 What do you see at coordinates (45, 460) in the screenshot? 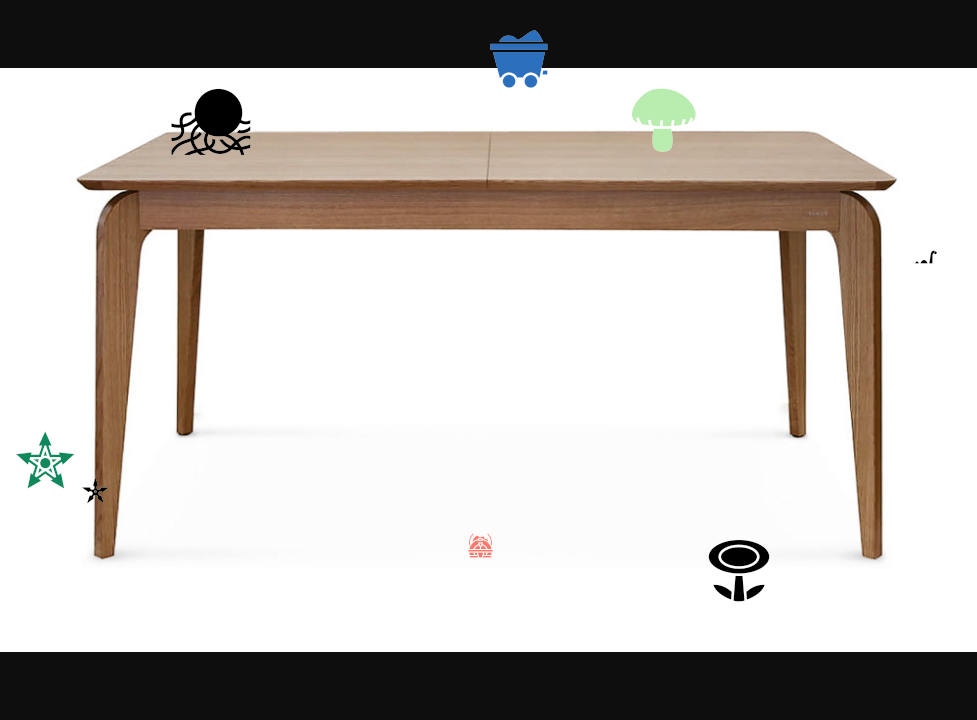
I see `level up or rank promotion indicator` at bounding box center [45, 460].